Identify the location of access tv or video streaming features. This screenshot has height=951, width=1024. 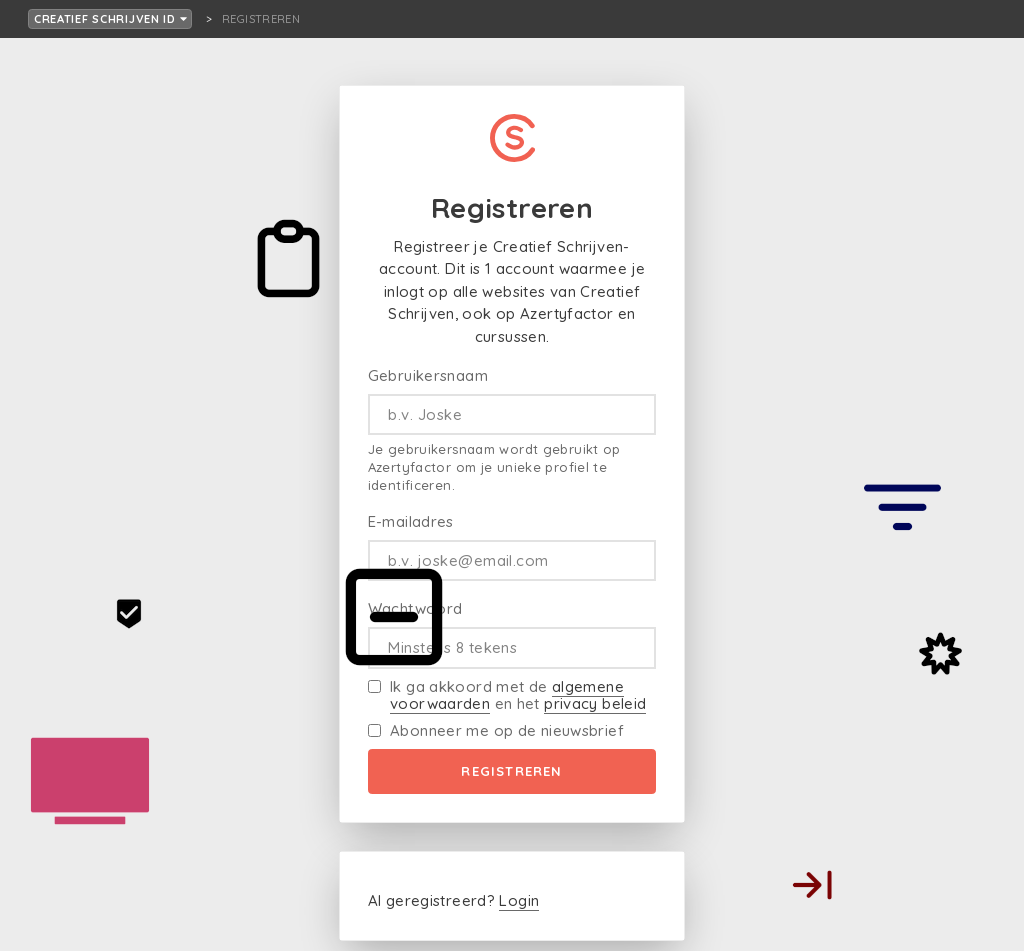
(90, 781).